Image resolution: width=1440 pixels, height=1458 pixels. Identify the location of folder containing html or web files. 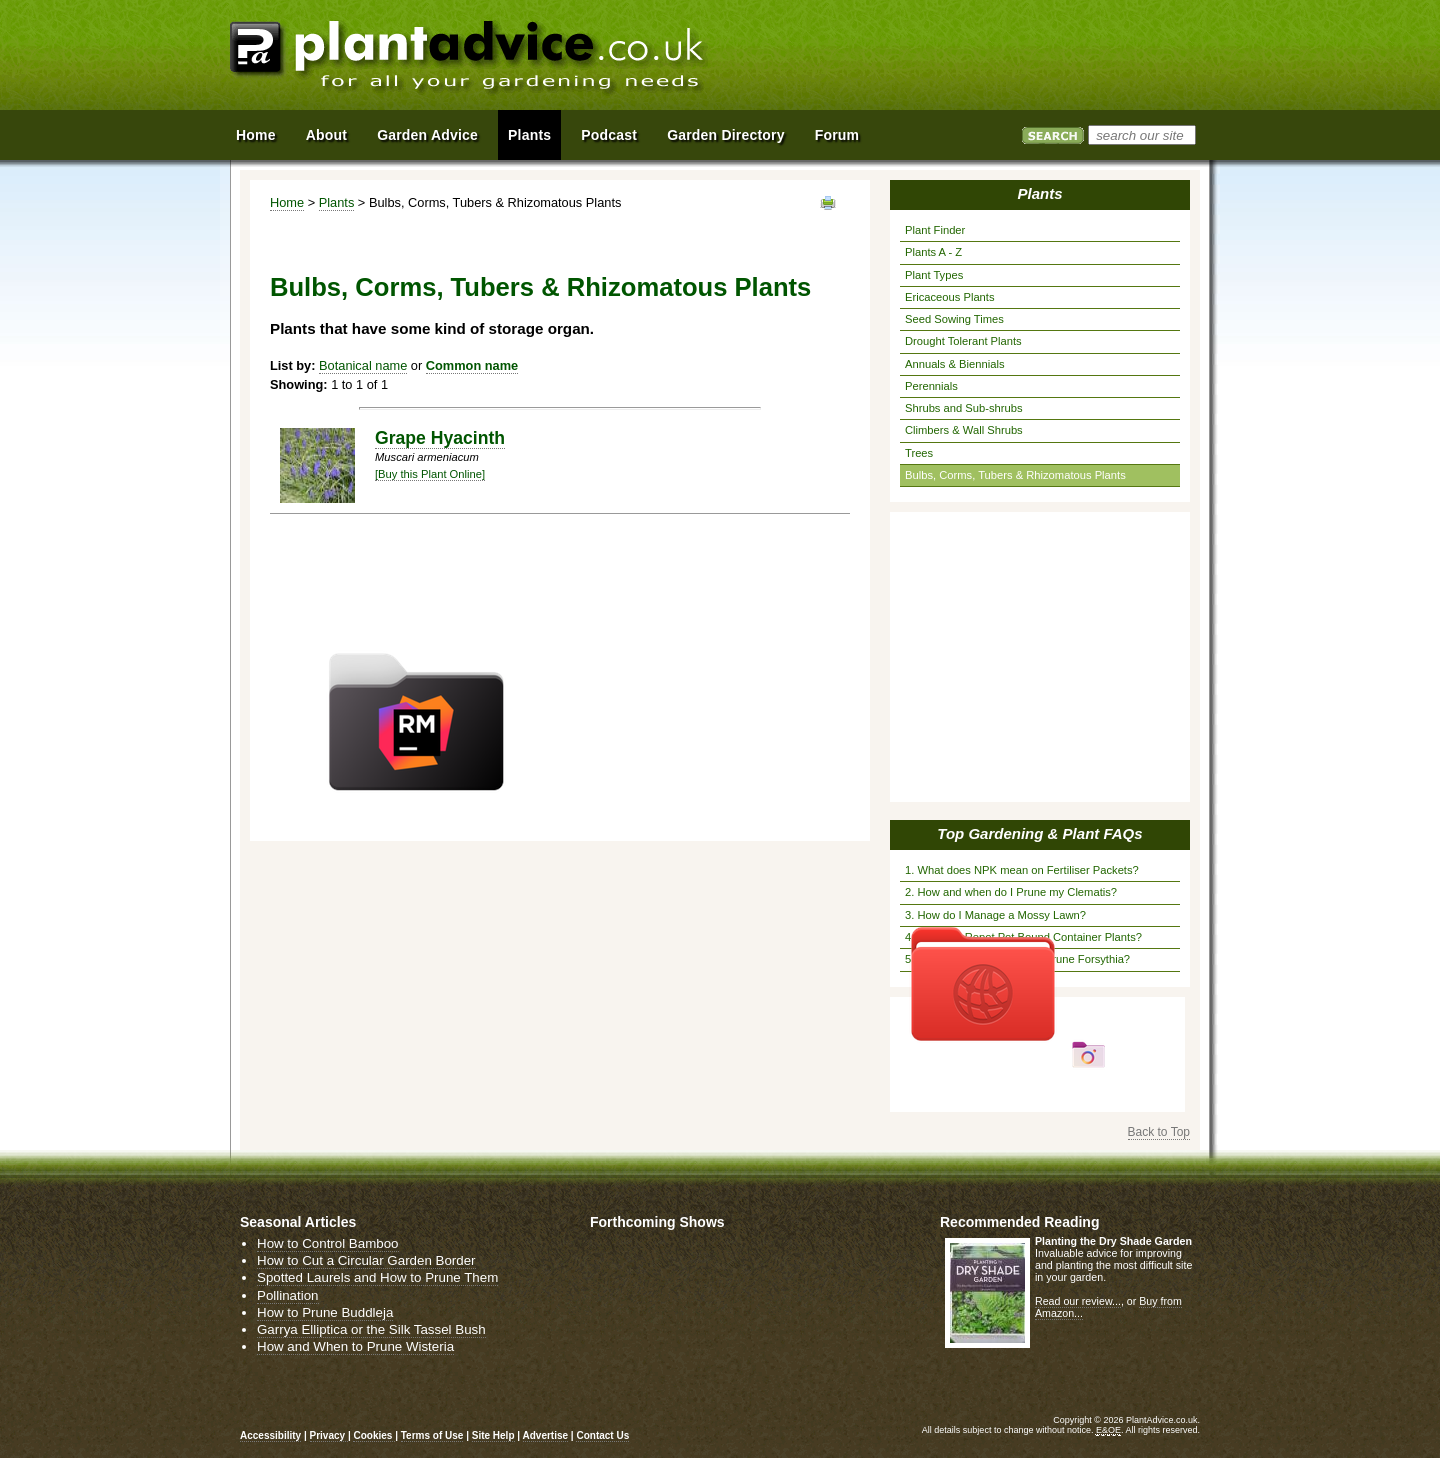
(983, 984).